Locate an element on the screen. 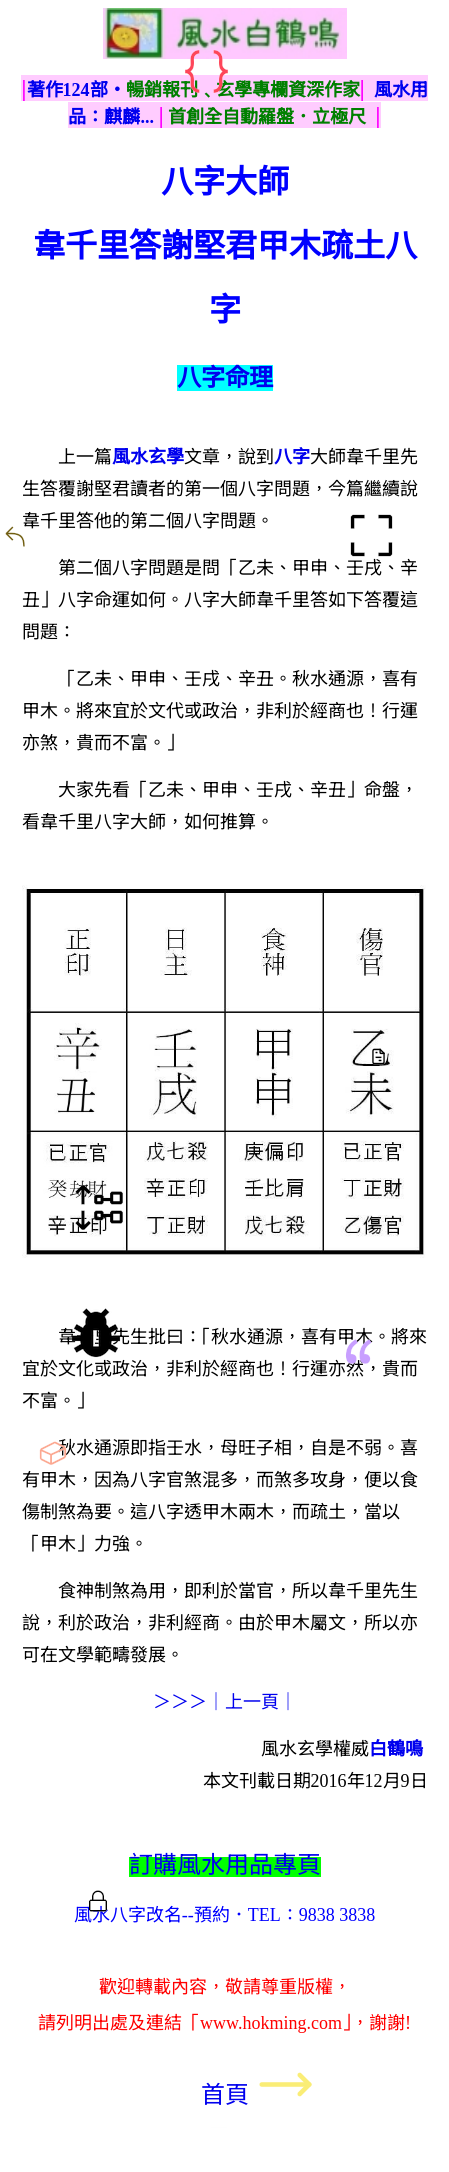  reply to a message or comment is located at coordinates (15, 536).